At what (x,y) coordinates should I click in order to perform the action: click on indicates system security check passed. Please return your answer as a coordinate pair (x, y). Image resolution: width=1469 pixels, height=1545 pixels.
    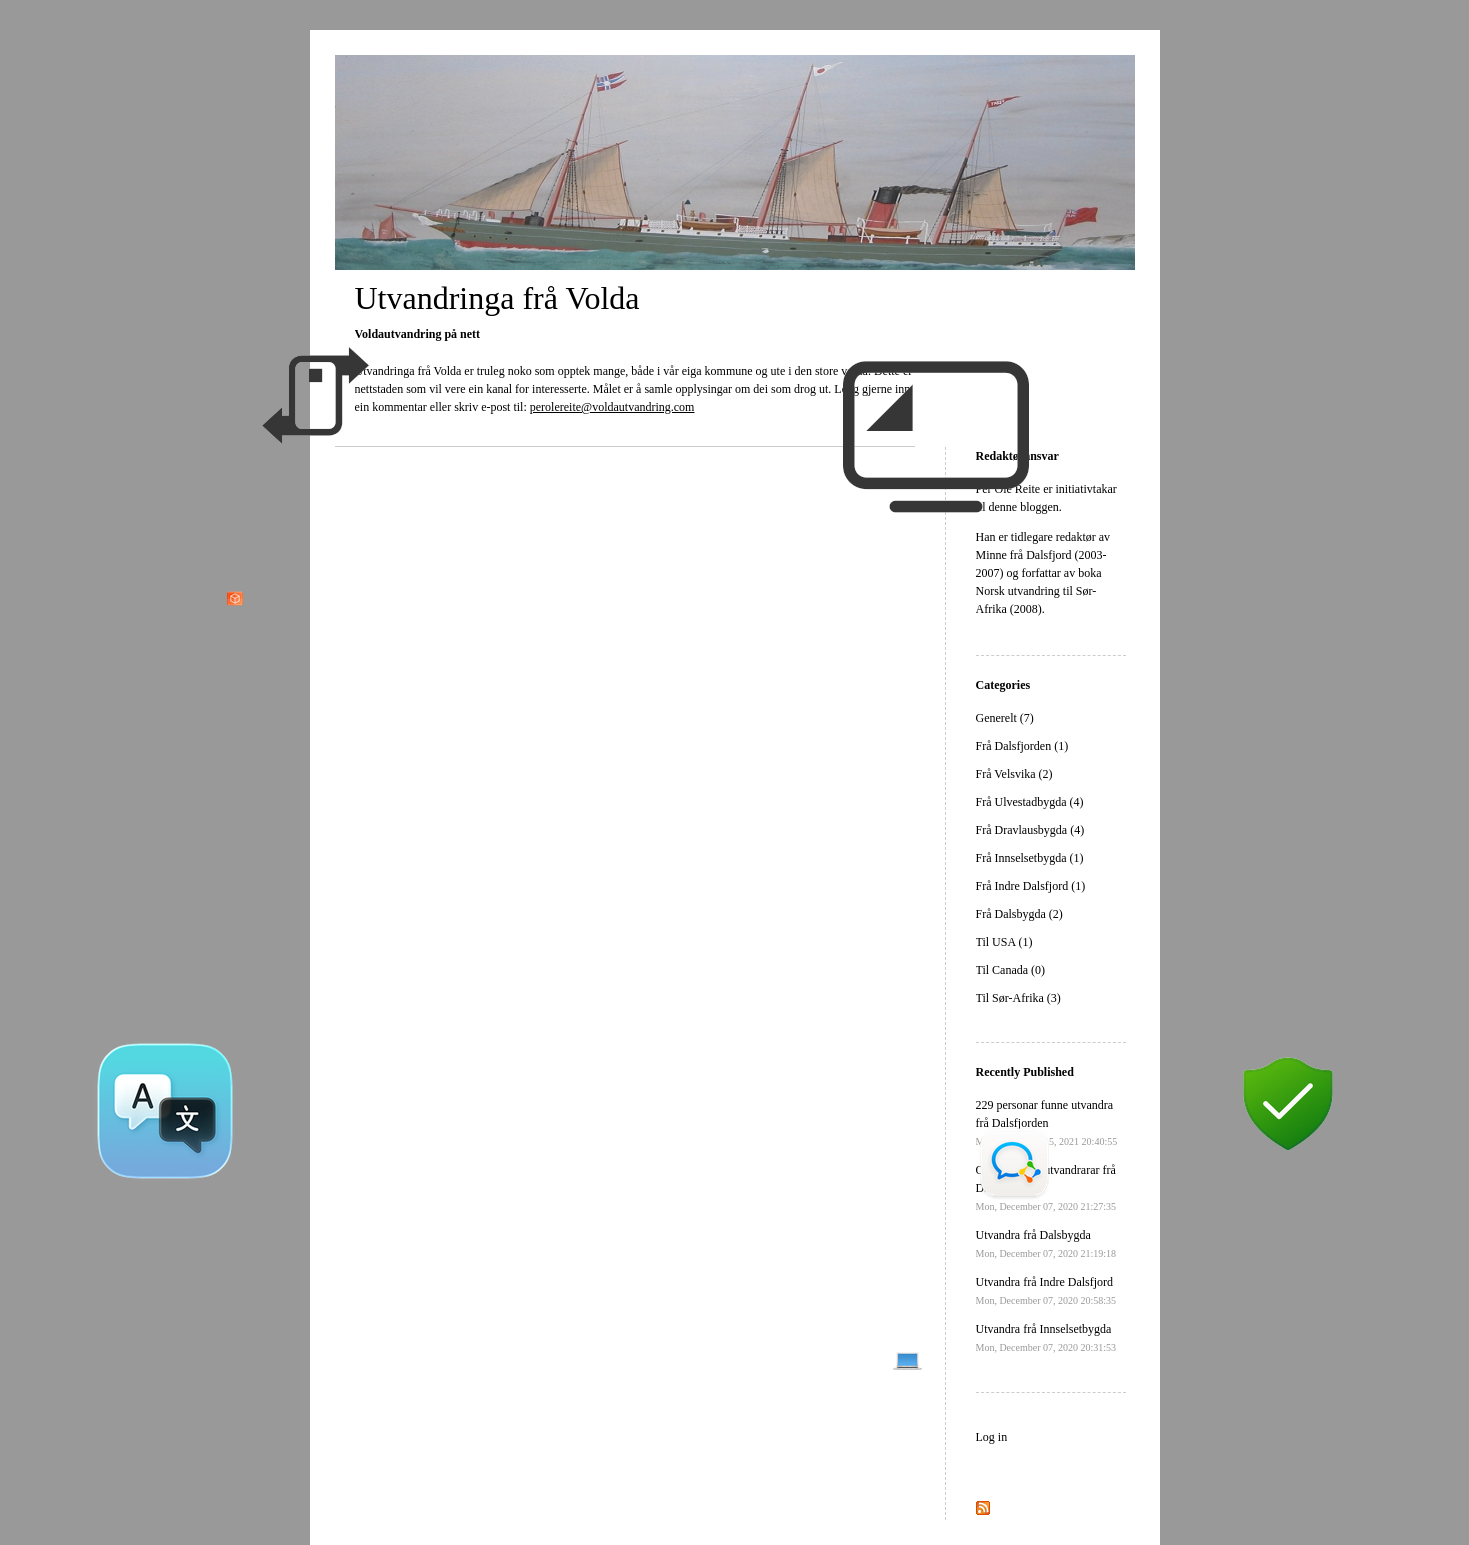
    Looking at the image, I should click on (1288, 1104).